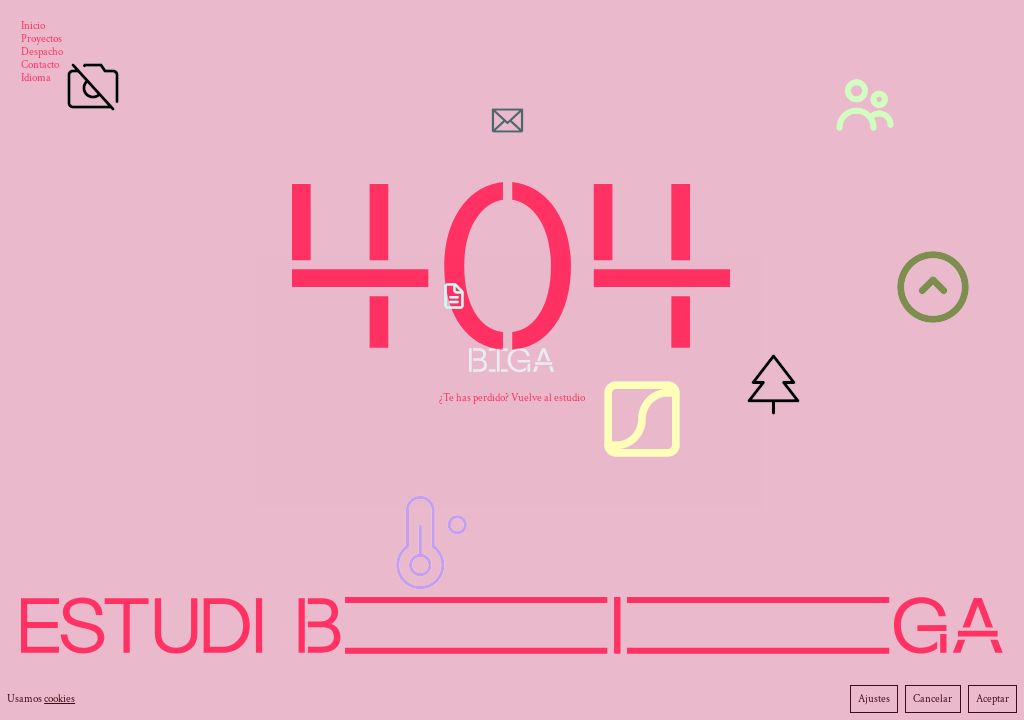 The width and height of the screenshot is (1024, 720). Describe the element at coordinates (454, 296) in the screenshot. I see `view document details` at that location.